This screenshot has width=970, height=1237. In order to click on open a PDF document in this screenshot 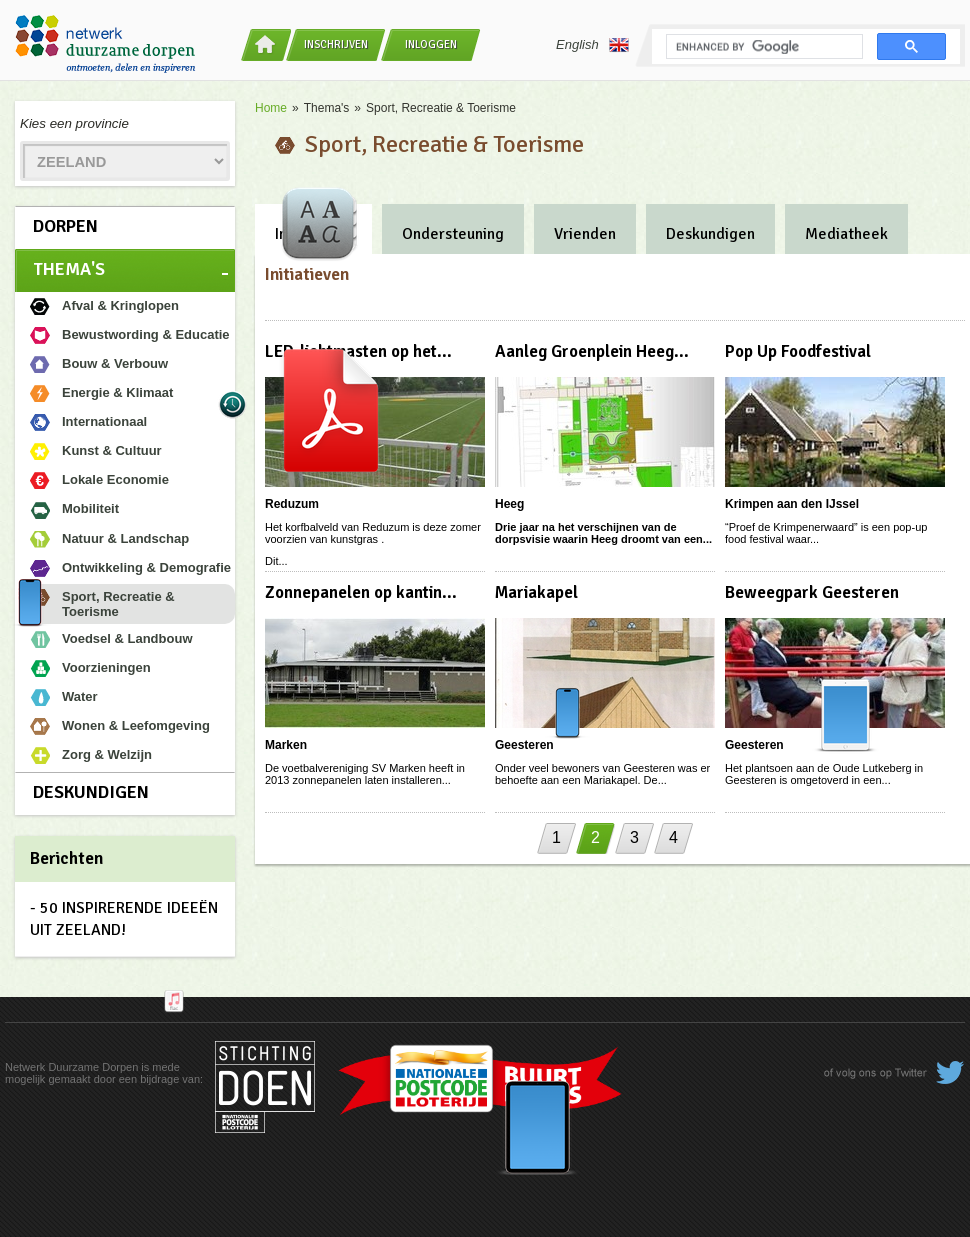, I will do `click(331, 413)`.